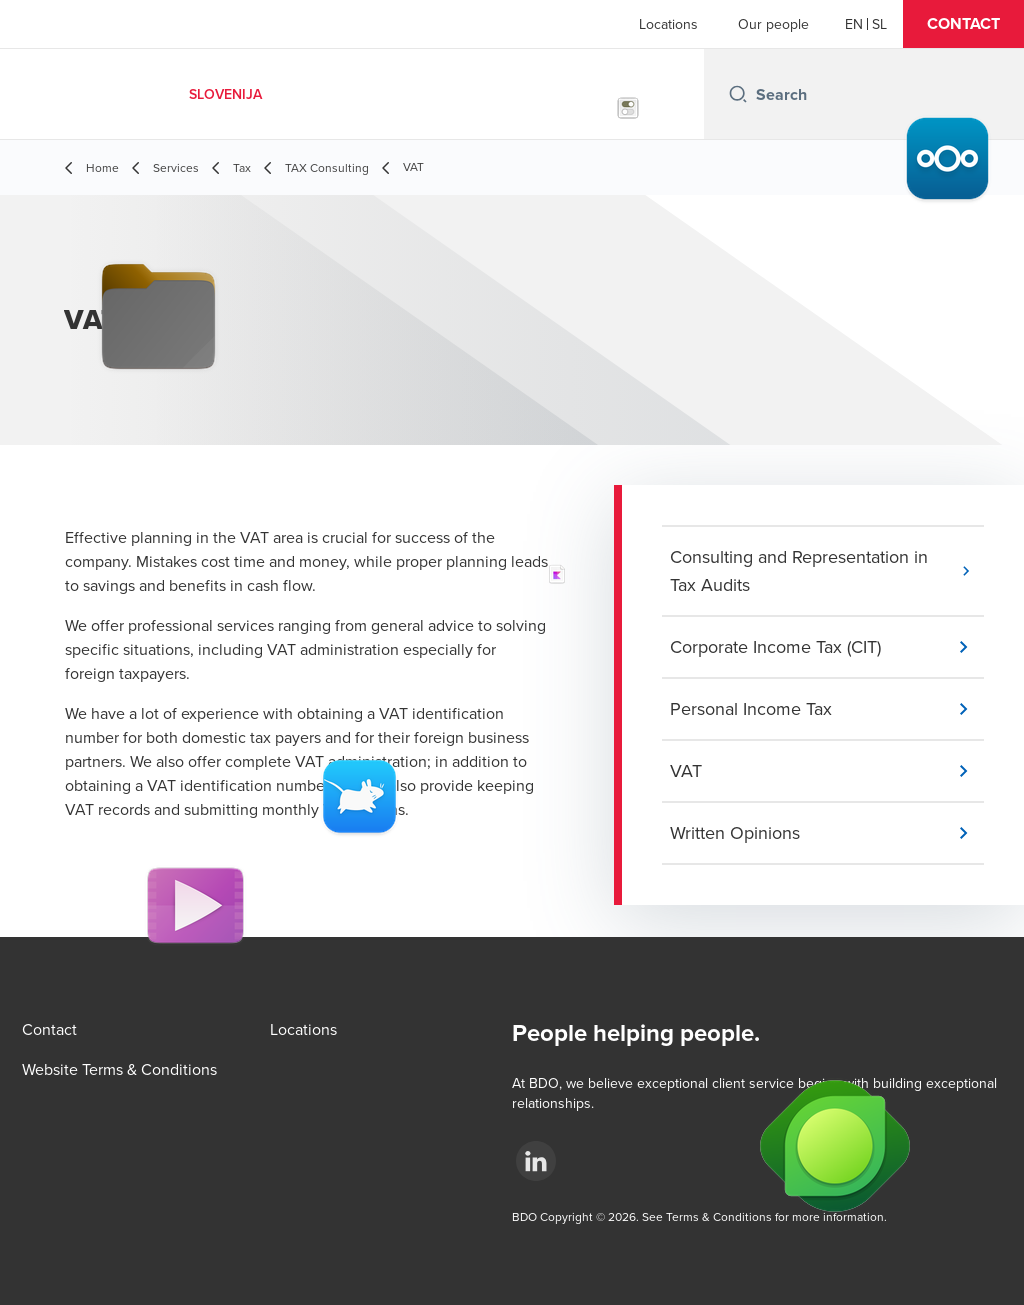 This screenshot has height=1305, width=1024. I want to click on open the recommendations app, so click(835, 1146).